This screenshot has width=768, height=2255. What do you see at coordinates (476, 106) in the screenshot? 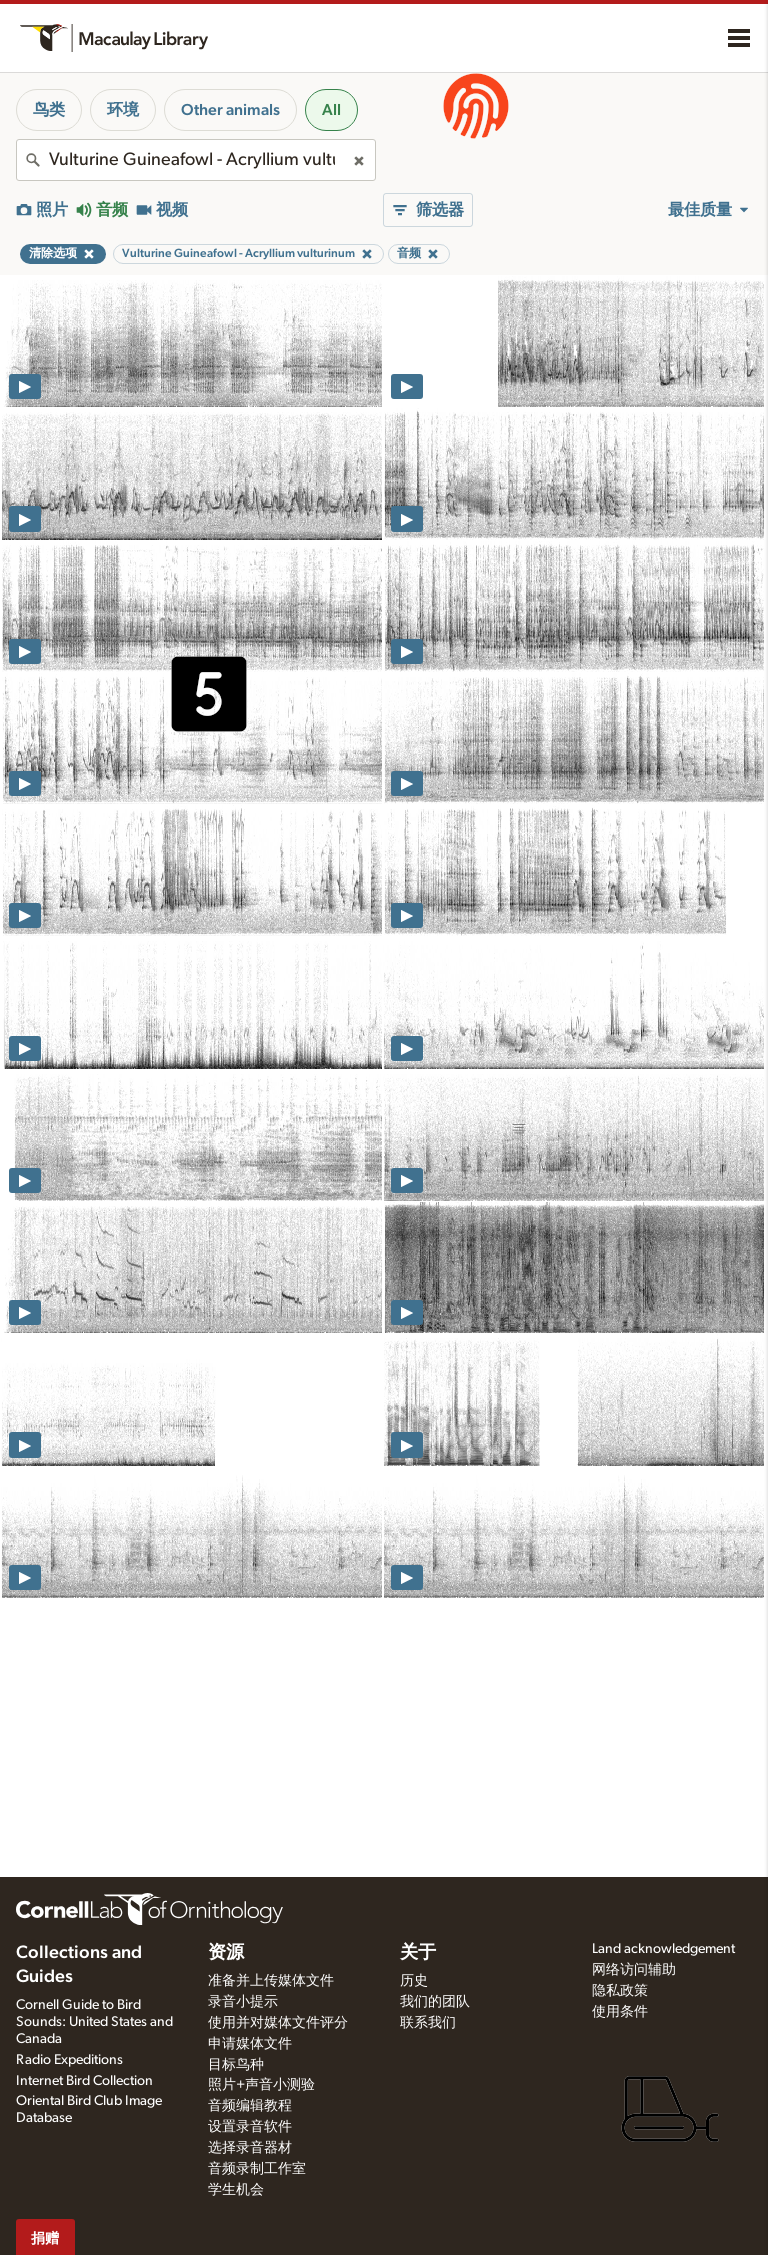
I see `authenticate with biometric fingerprint` at bounding box center [476, 106].